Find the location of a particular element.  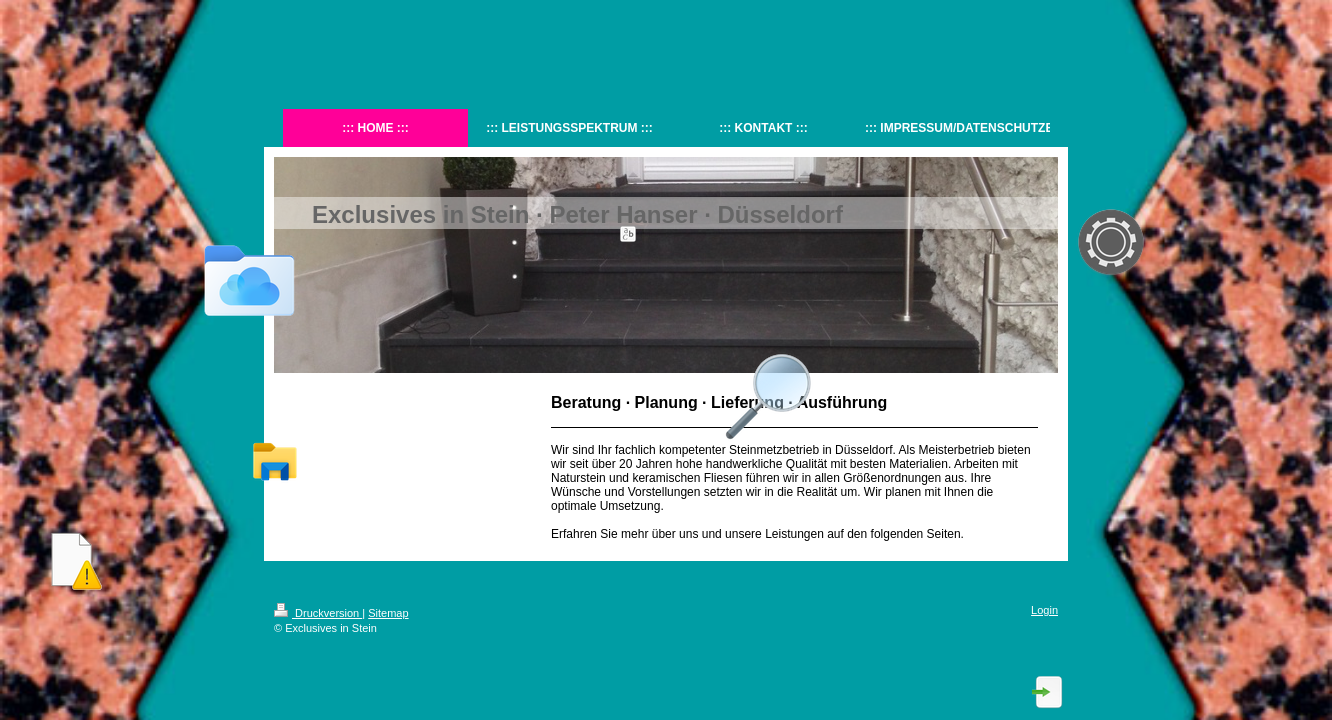

import a document or file is located at coordinates (1049, 692).